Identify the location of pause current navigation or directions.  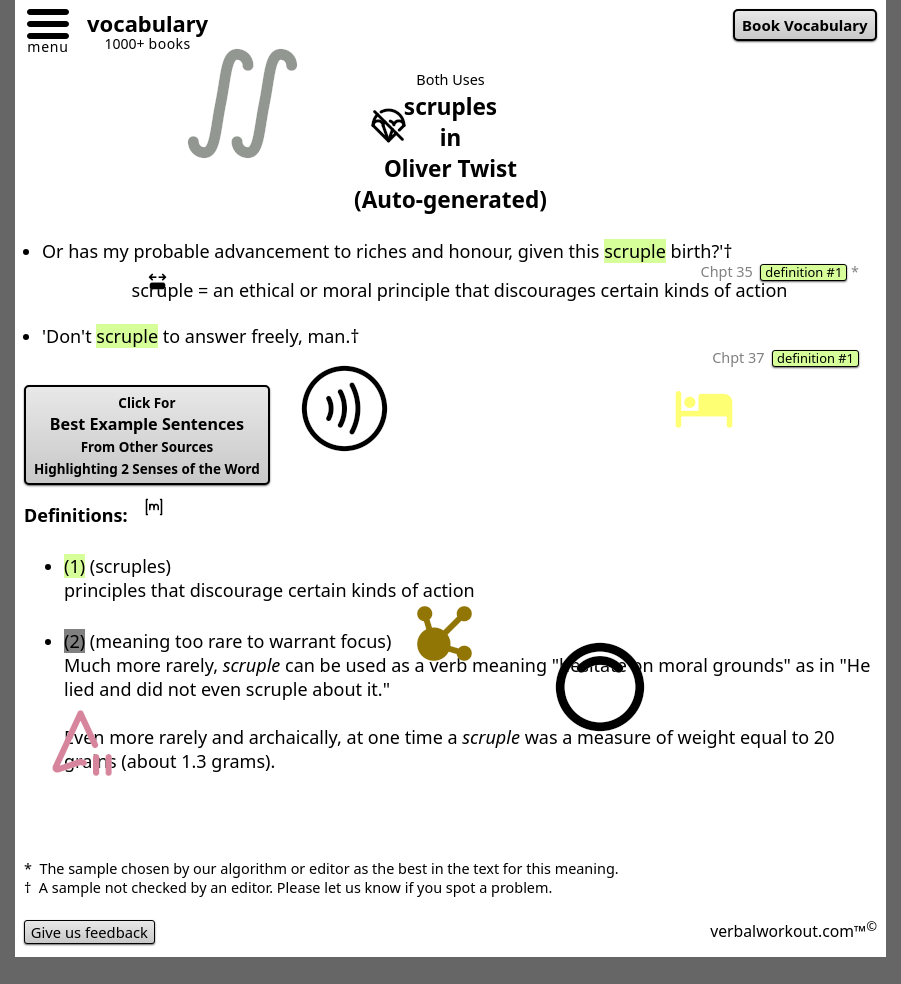
(80, 741).